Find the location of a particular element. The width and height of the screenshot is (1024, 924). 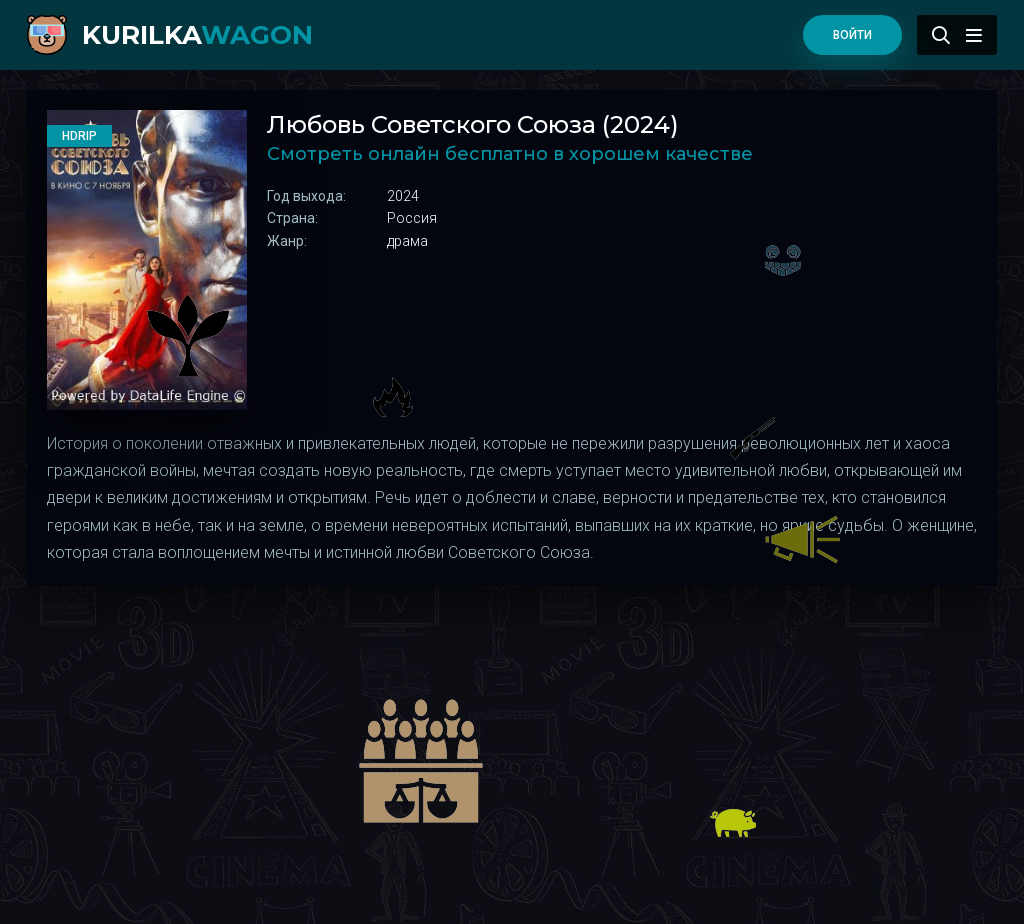

a playful character or avatar icon is located at coordinates (783, 261).